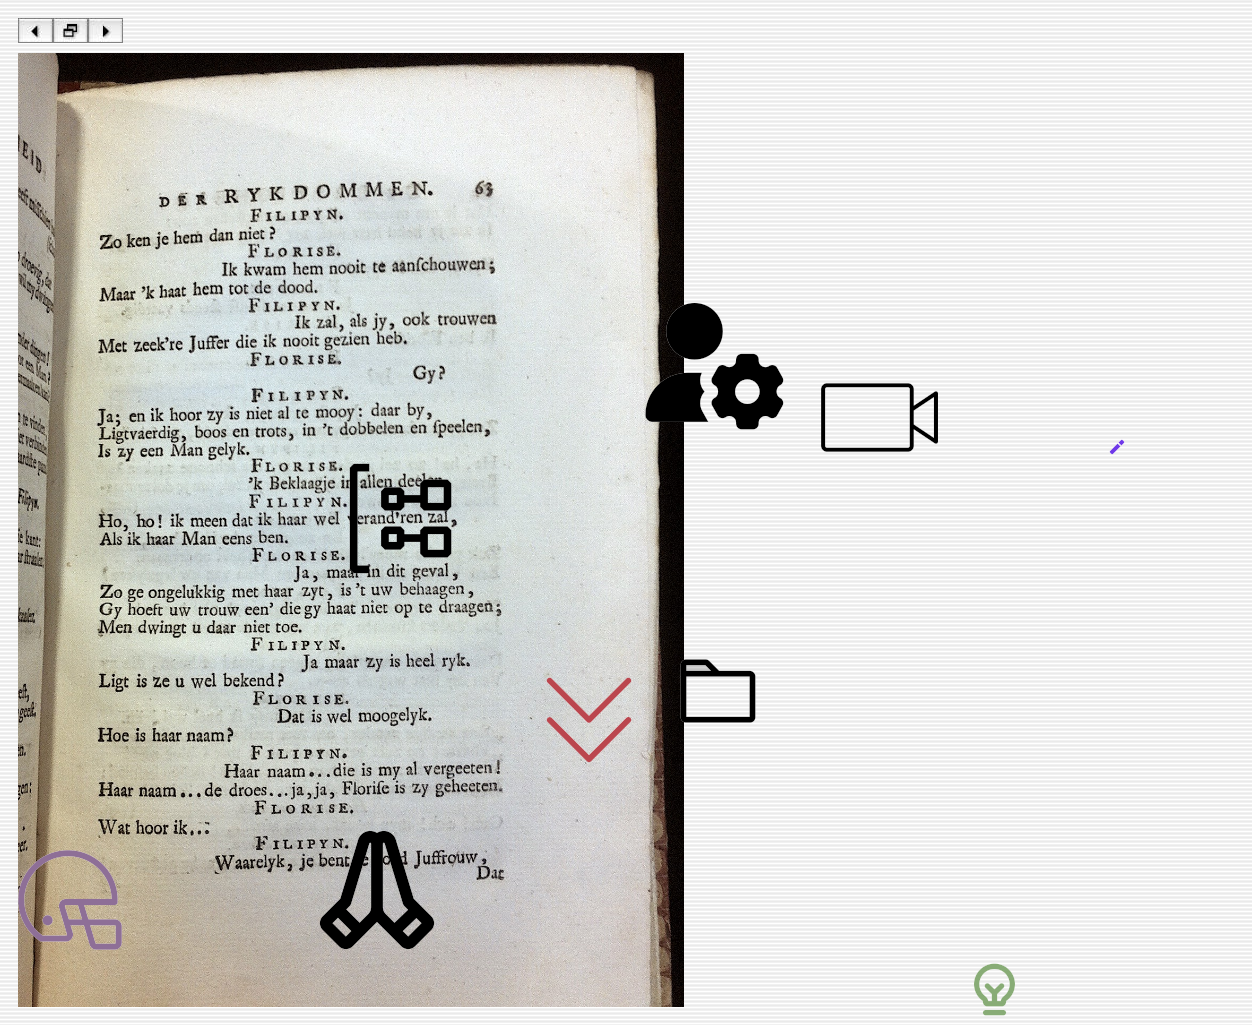 Image resolution: width=1252 pixels, height=1025 pixels. I want to click on group code references by their type, so click(404, 518).